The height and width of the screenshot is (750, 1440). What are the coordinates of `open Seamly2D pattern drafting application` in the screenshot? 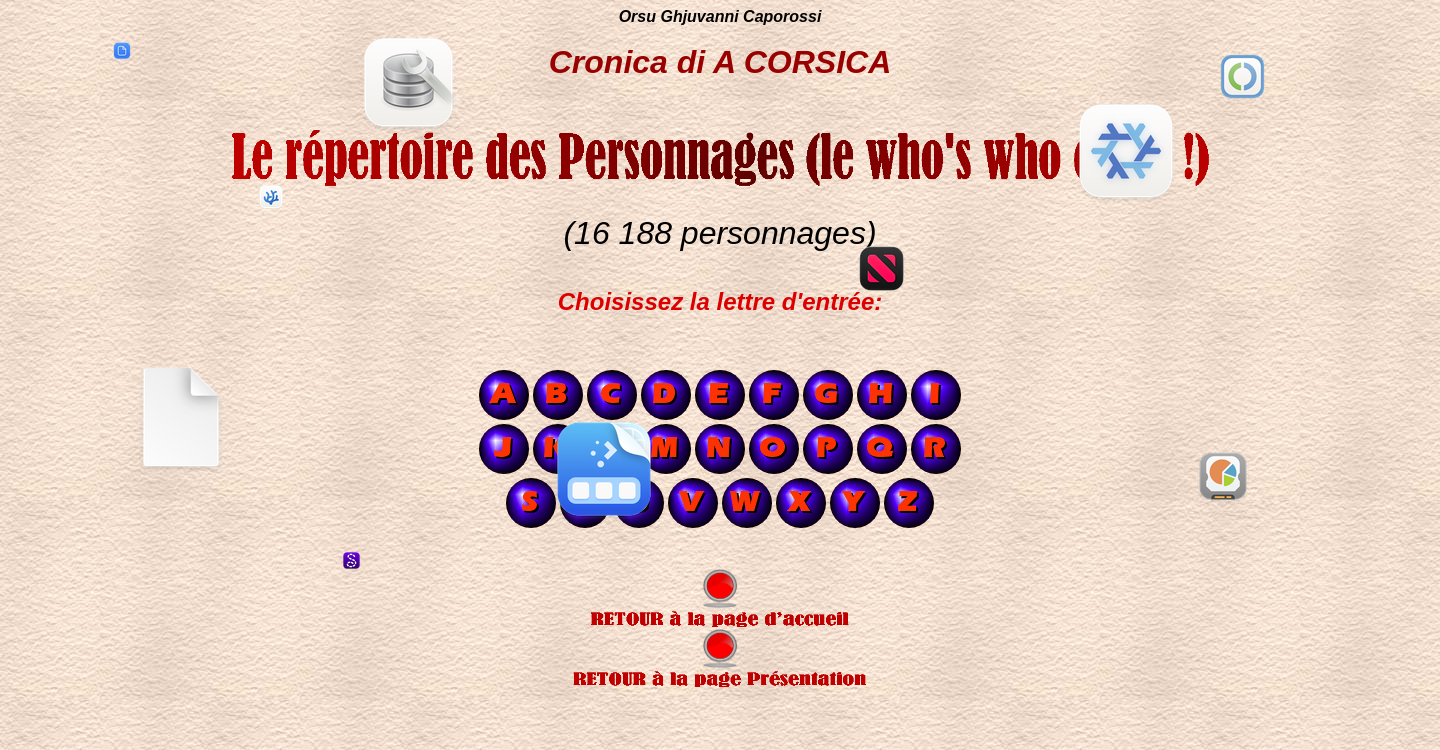 It's located at (351, 560).